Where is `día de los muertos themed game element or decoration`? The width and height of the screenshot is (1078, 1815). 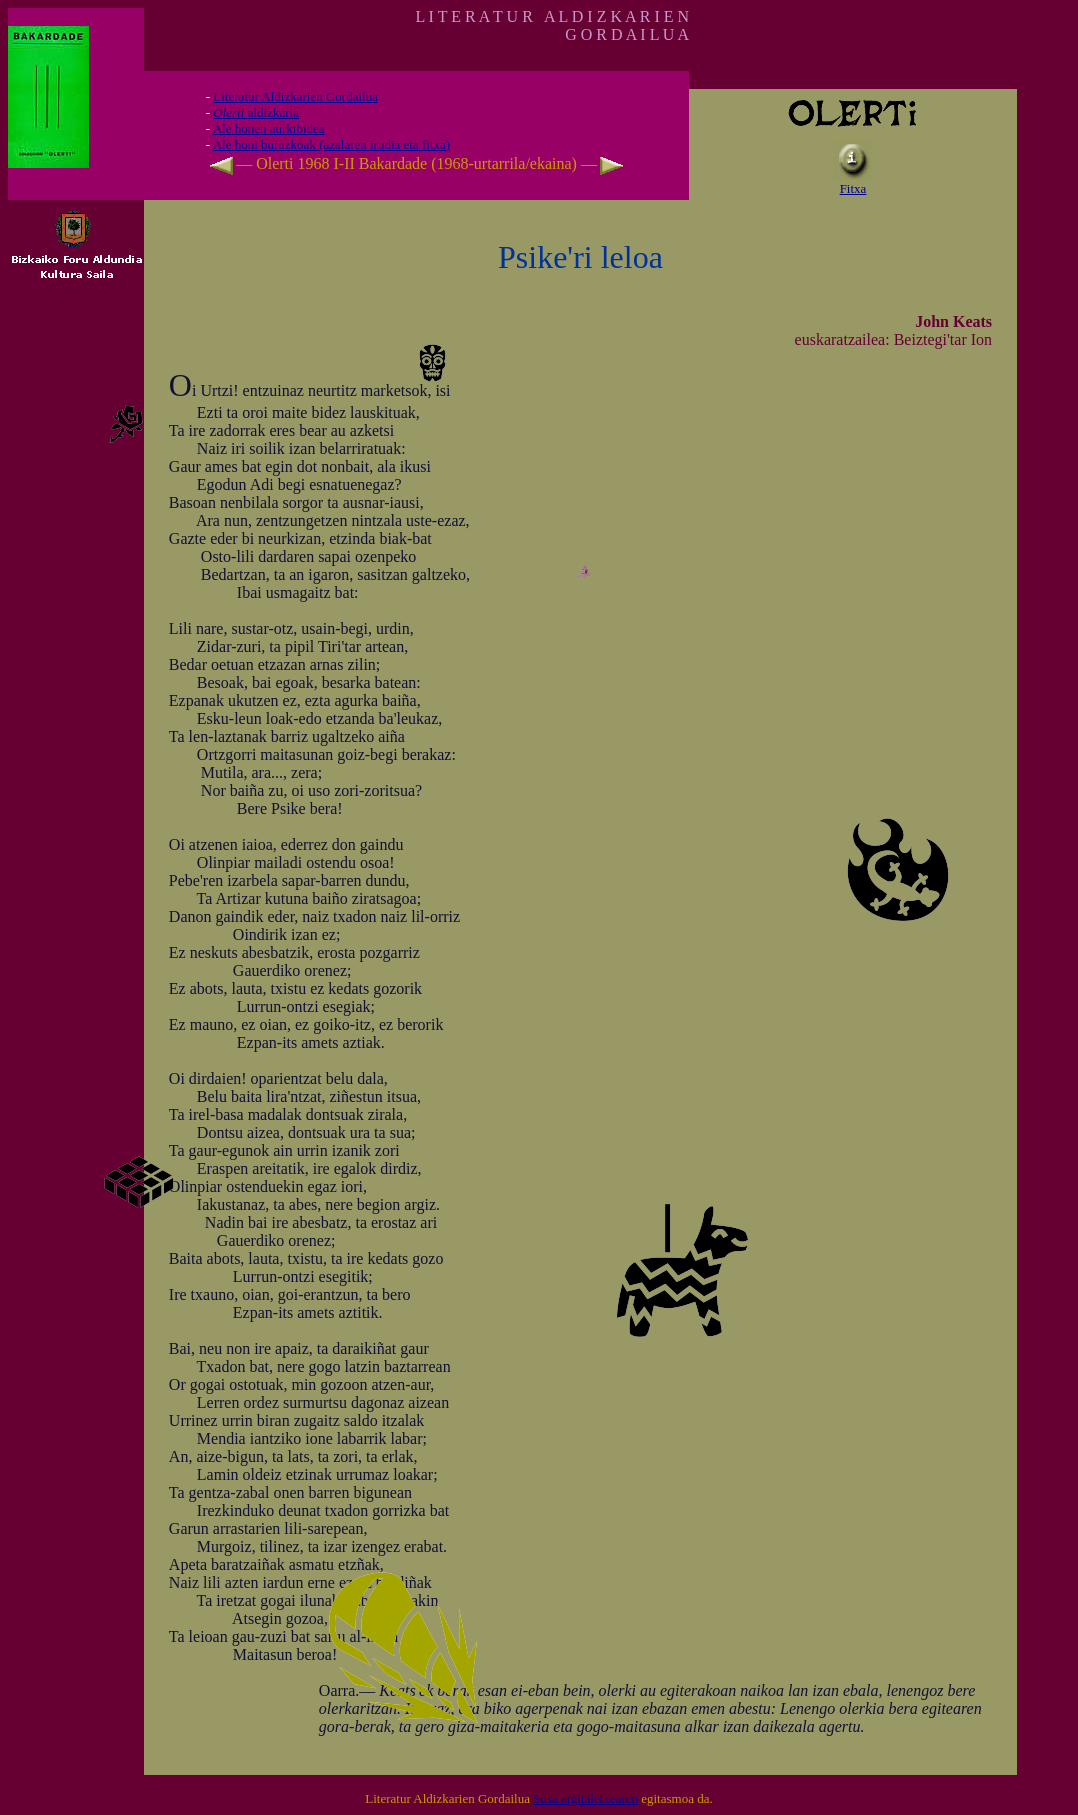 día de los muertos themed game element or decoration is located at coordinates (432, 362).